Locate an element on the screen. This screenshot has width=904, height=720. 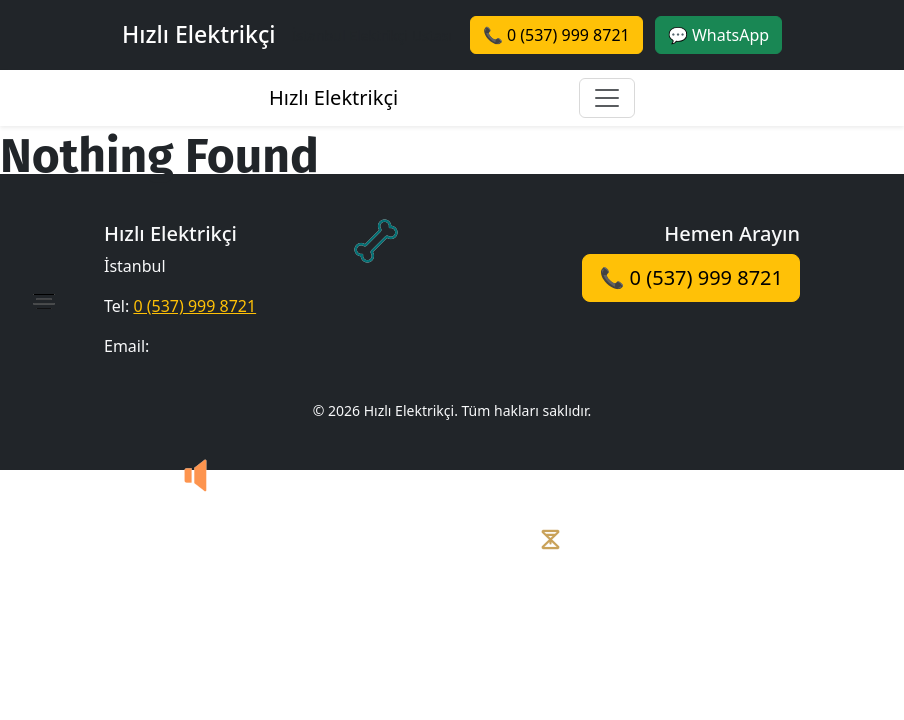
indicates a task or process is in progress is located at coordinates (550, 539).